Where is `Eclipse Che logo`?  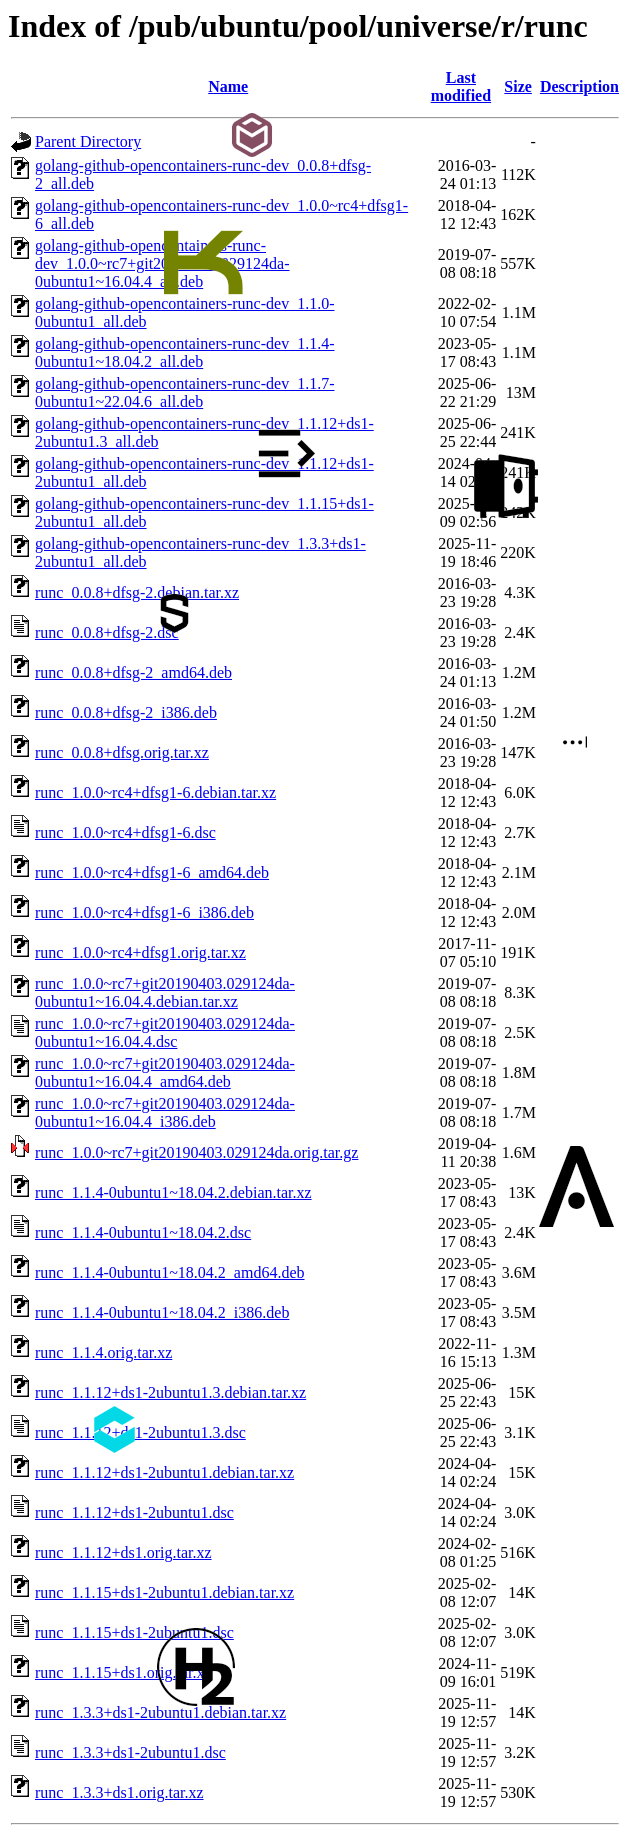
Eclipse Che logo is located at coordinates (114, 1429).